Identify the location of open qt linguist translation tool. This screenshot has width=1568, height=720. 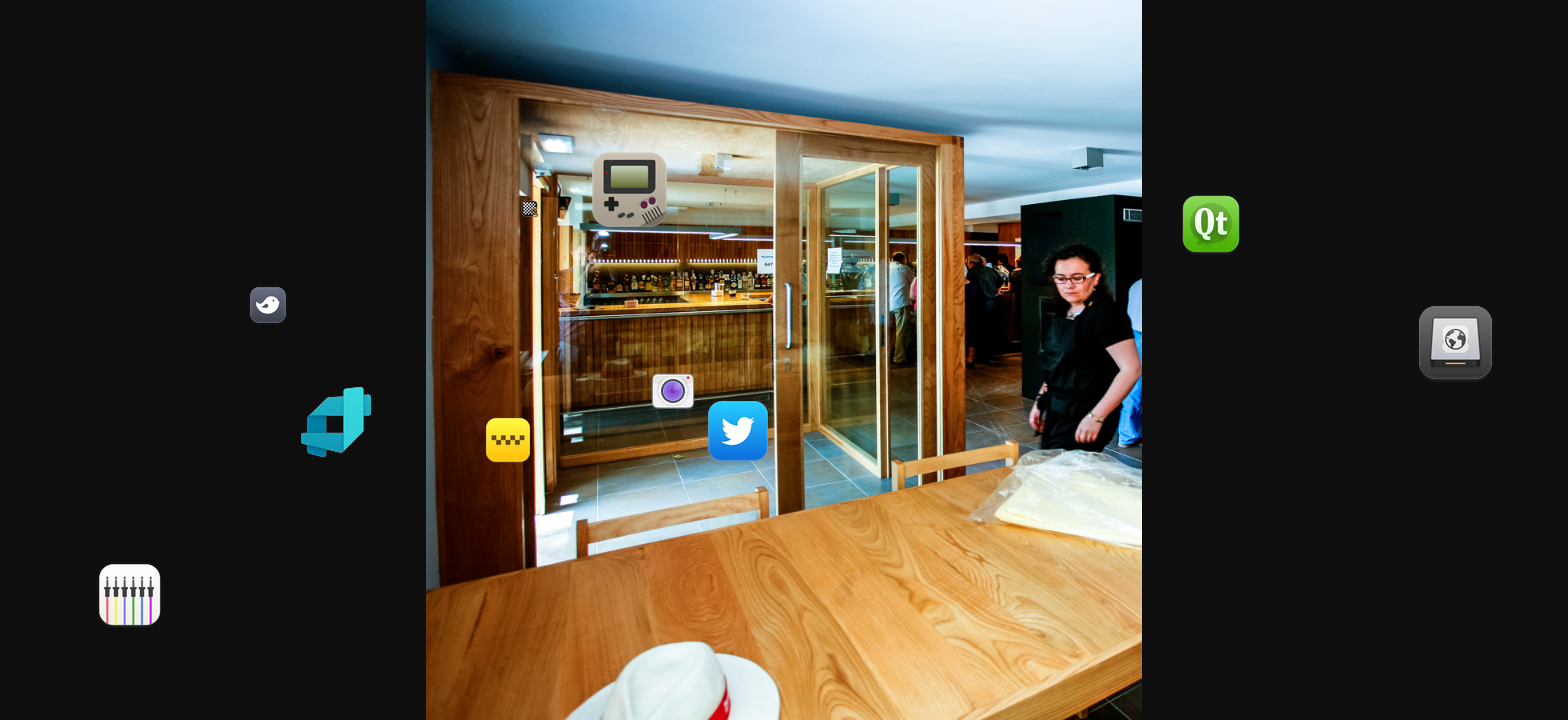
(1211, 224).